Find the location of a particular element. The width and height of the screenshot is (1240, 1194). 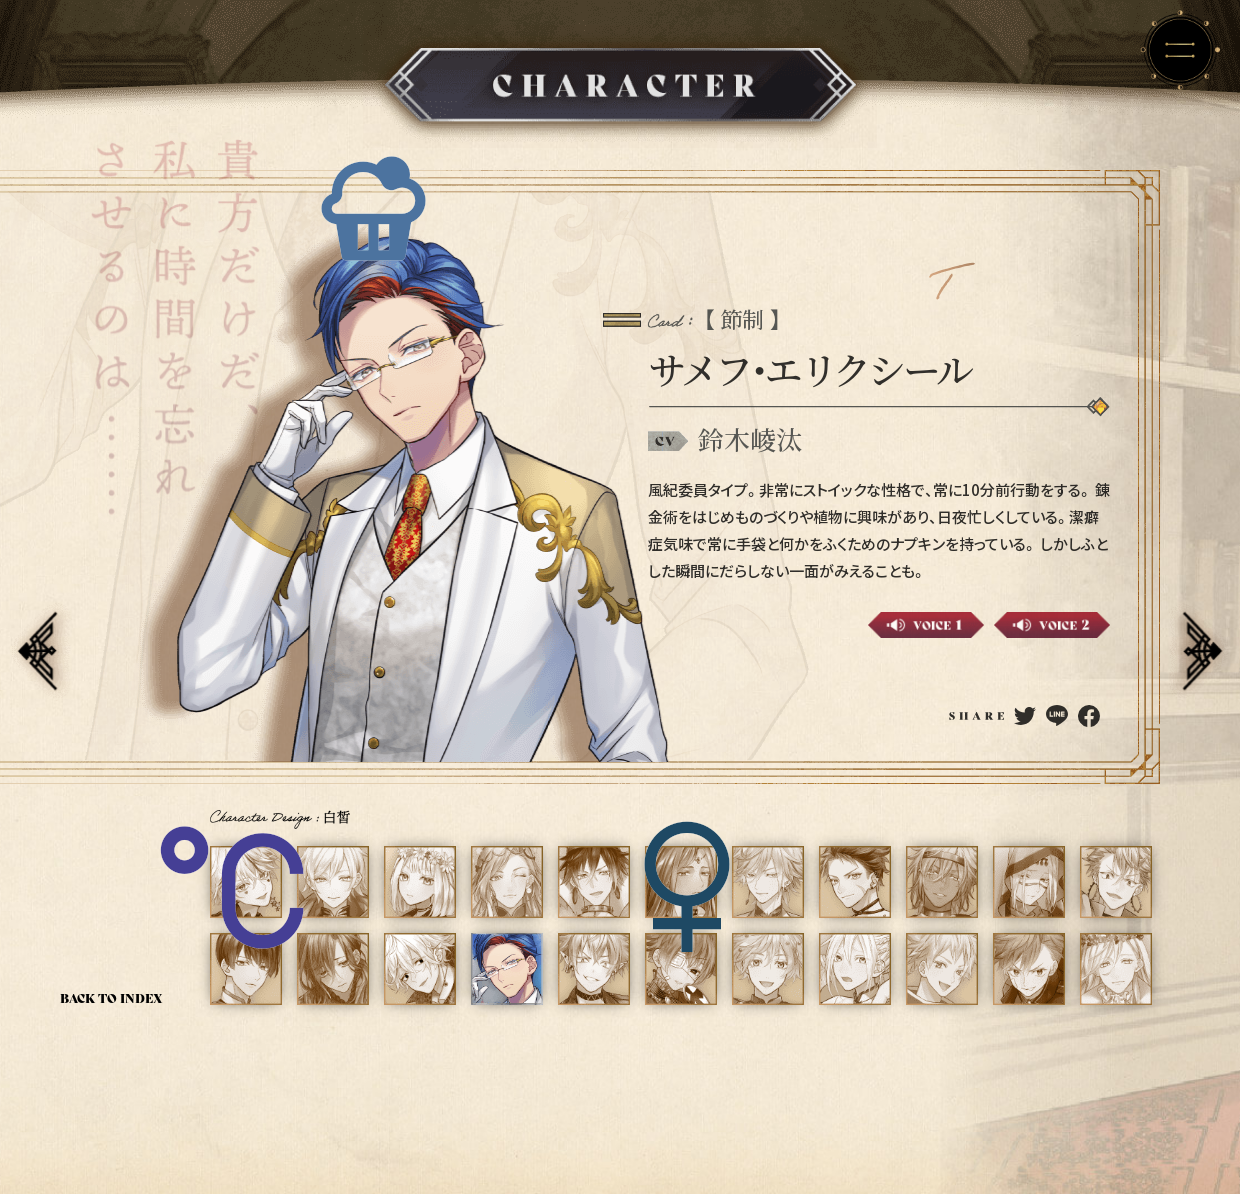

indicates female or women's category is located at coordinates (687, 884).